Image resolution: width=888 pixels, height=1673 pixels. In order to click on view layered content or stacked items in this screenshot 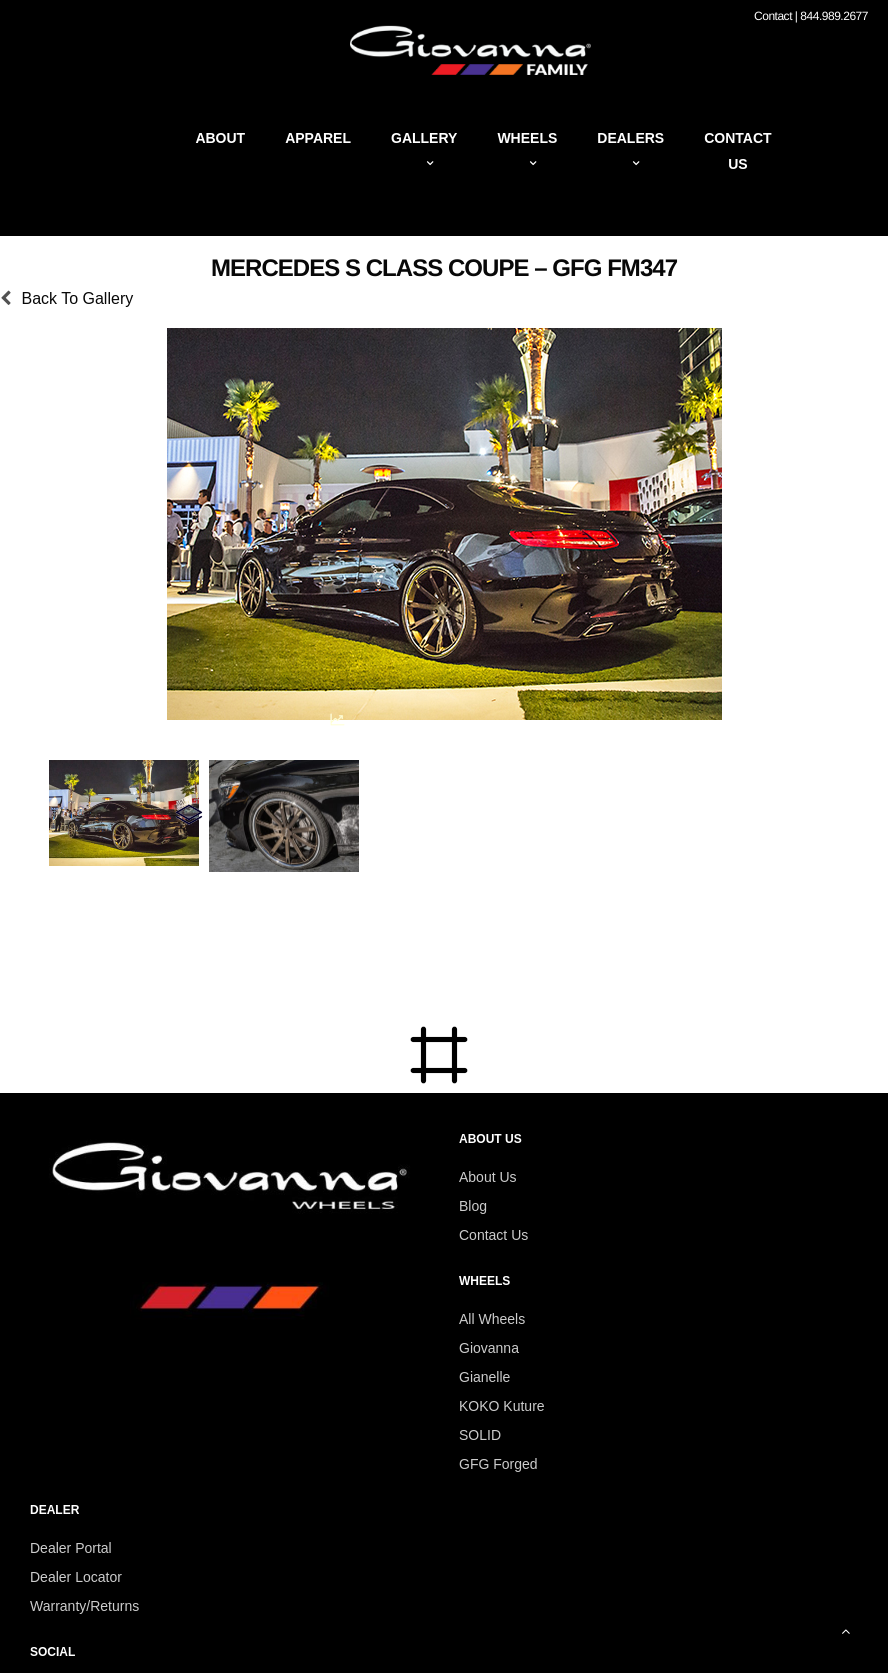, I will do `click(189, 815)`.